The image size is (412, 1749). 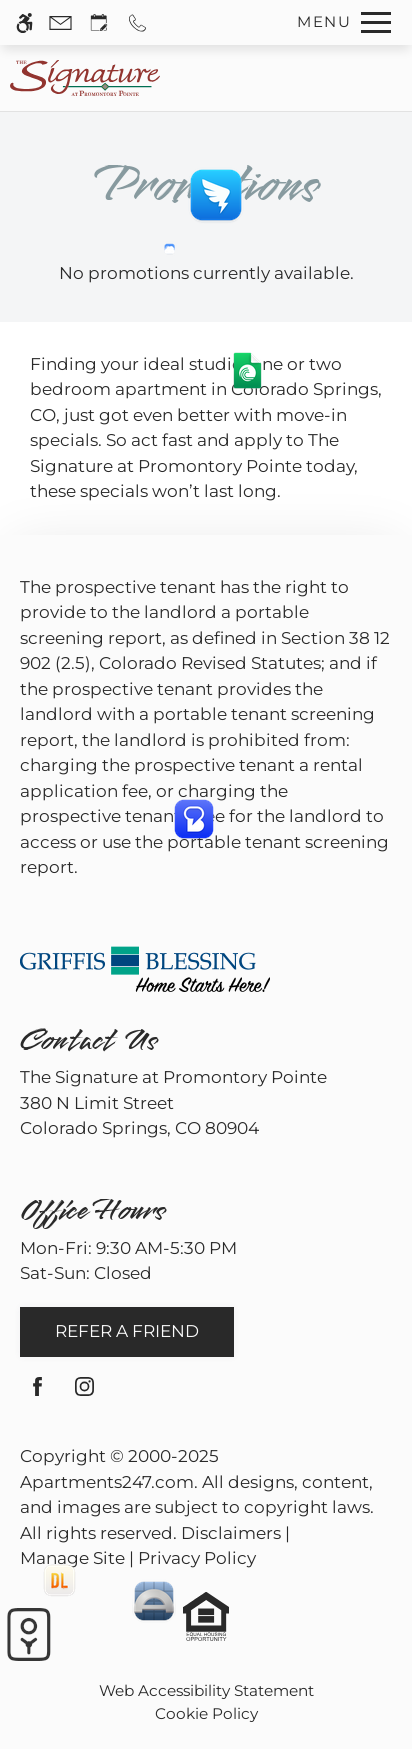 What do you see at coordinates (59, 1580) in the screenshot?
I see `launch dying light game` at bounding box center [59, 1580].